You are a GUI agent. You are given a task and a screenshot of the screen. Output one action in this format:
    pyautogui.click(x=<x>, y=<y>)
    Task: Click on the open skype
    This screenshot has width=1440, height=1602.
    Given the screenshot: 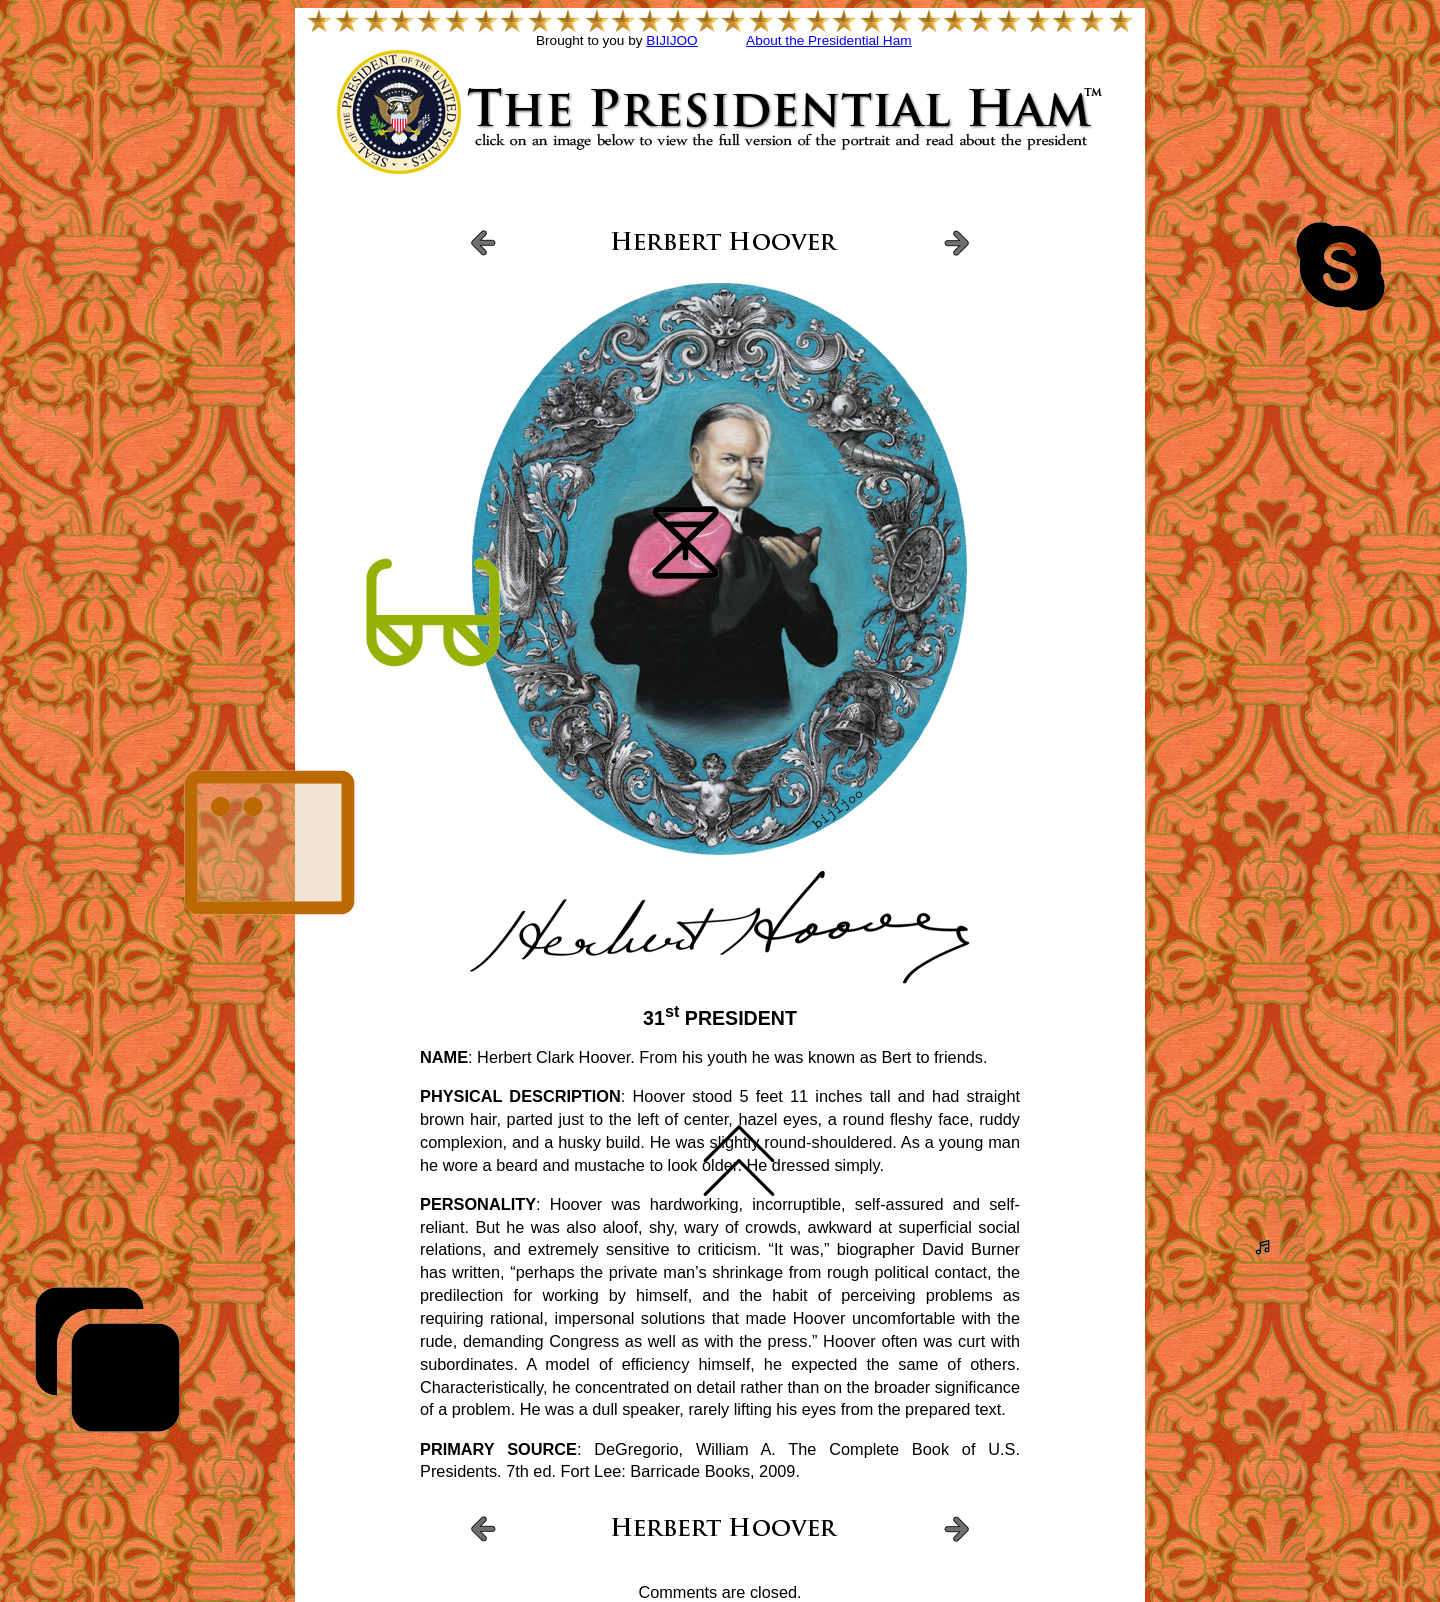 What is the action you would take?
    pyautogui.click(x=1340, y=266)
    